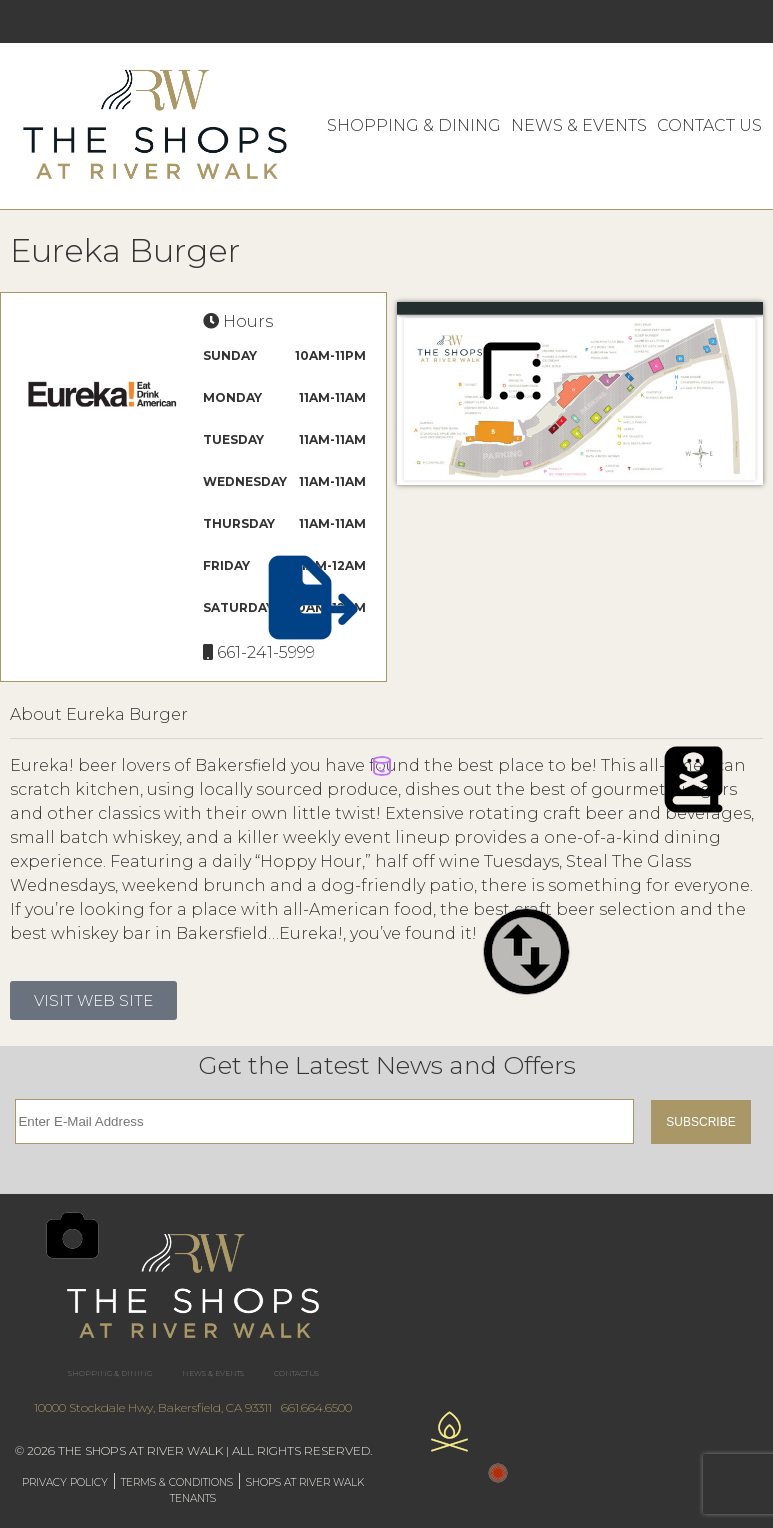  What do you see at coordinates (498, 1473) in the screenshot?
I see `first order logo from star wars franchise` at bounding box center [498, 1473].